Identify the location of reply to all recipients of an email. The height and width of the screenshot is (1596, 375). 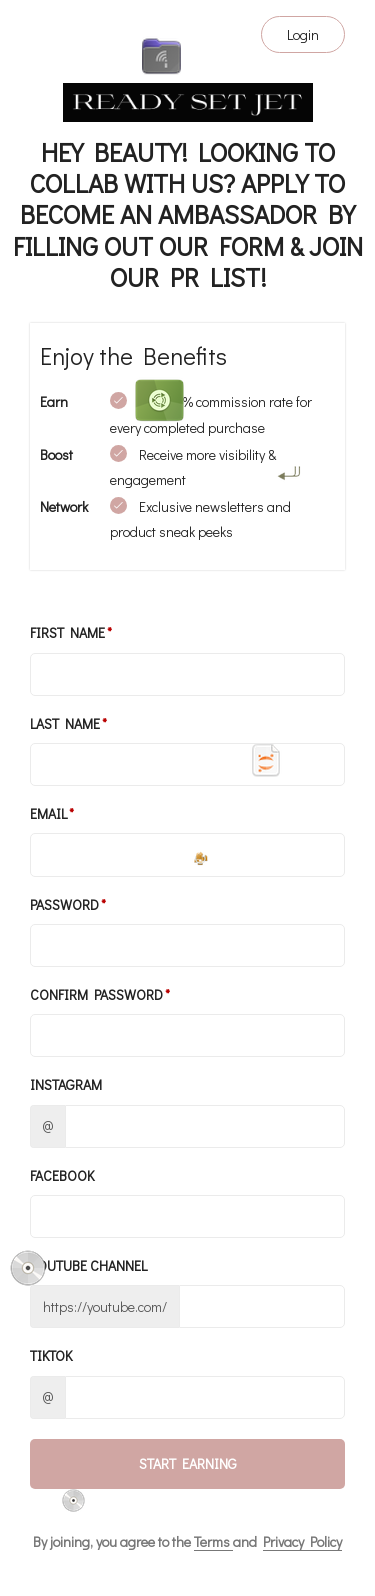
(288, 471).